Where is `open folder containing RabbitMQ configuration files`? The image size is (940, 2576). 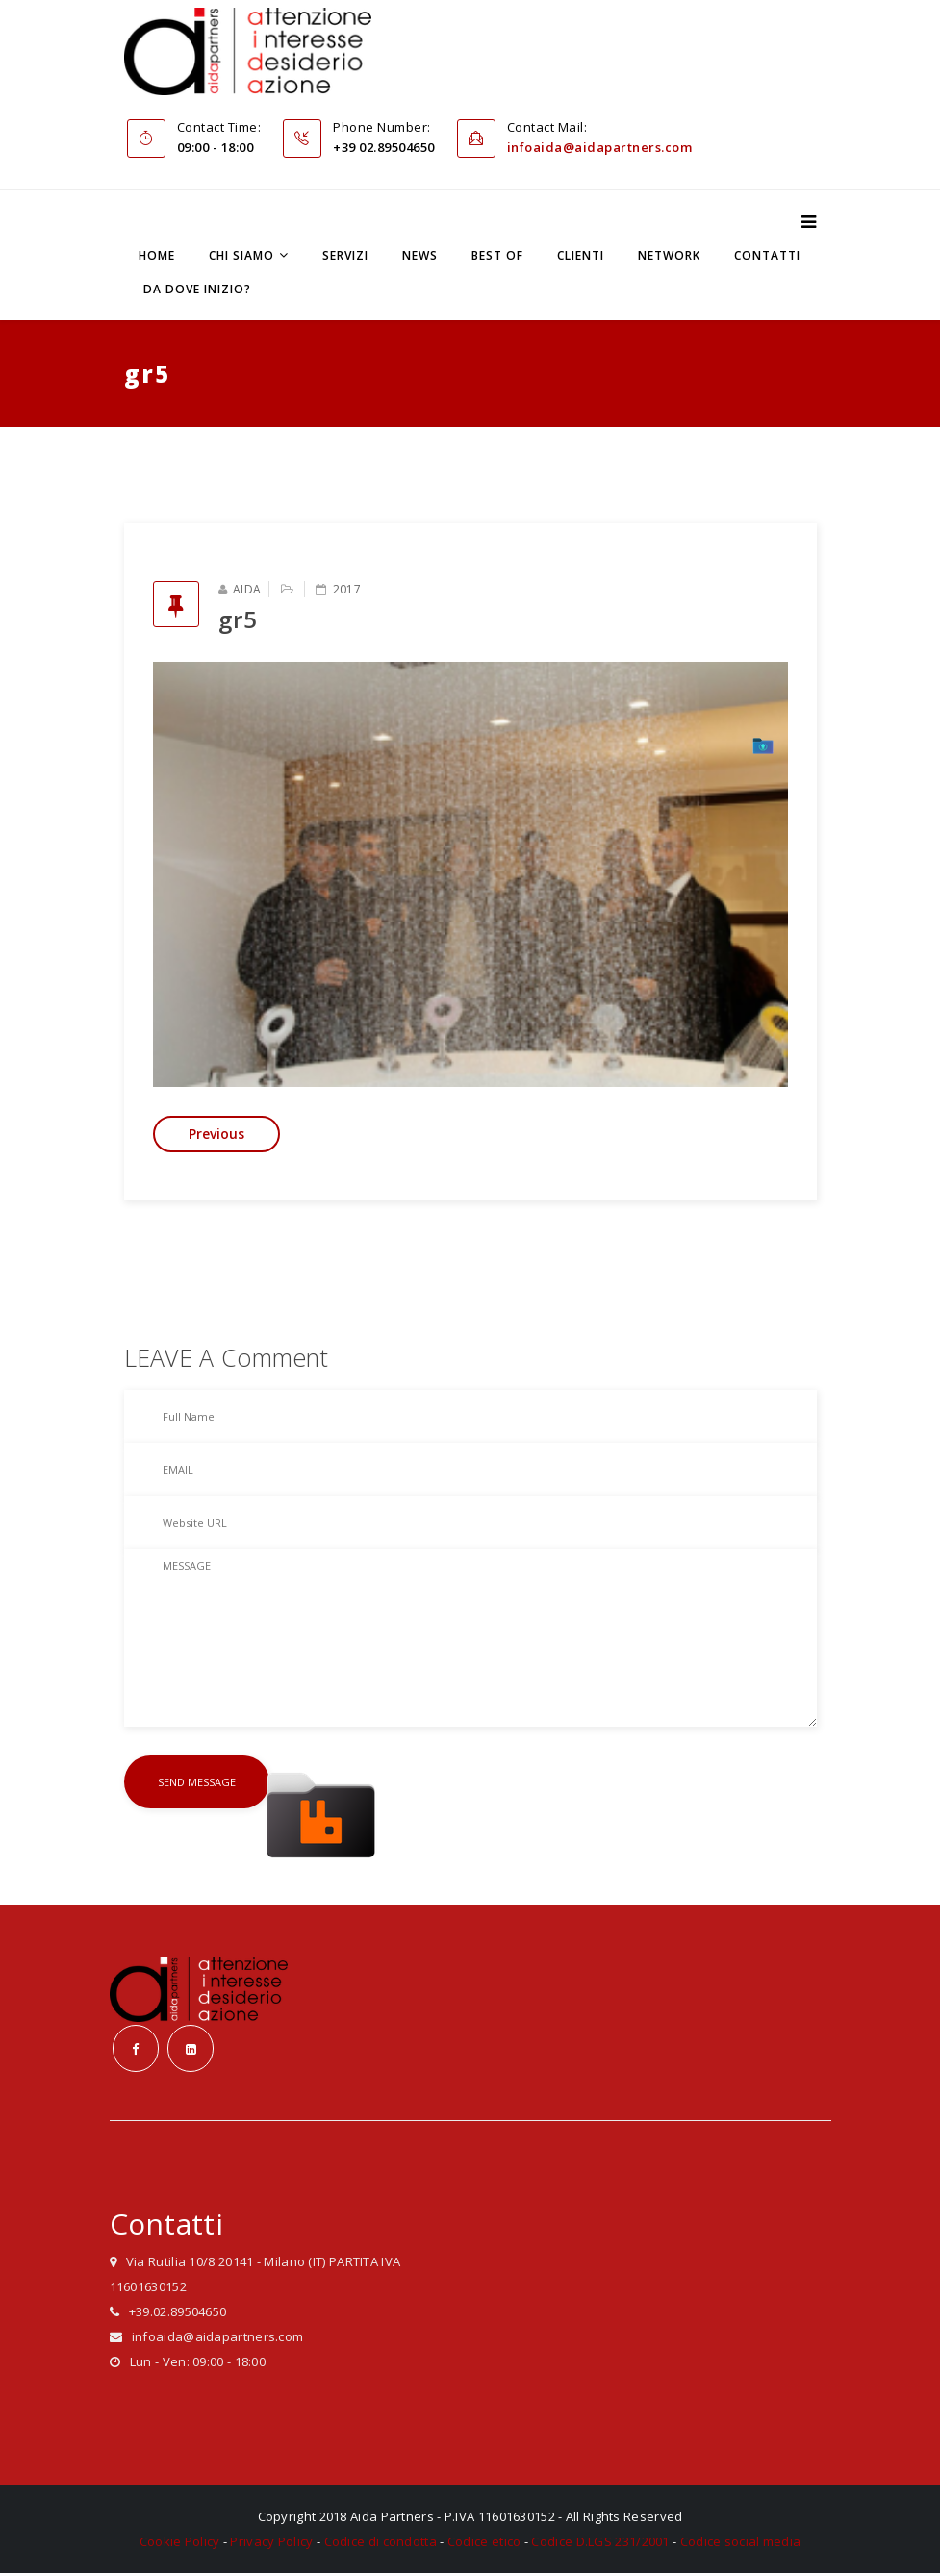 open folder containing RabbitMQ configuration files is located at coordinates (320, 1818).